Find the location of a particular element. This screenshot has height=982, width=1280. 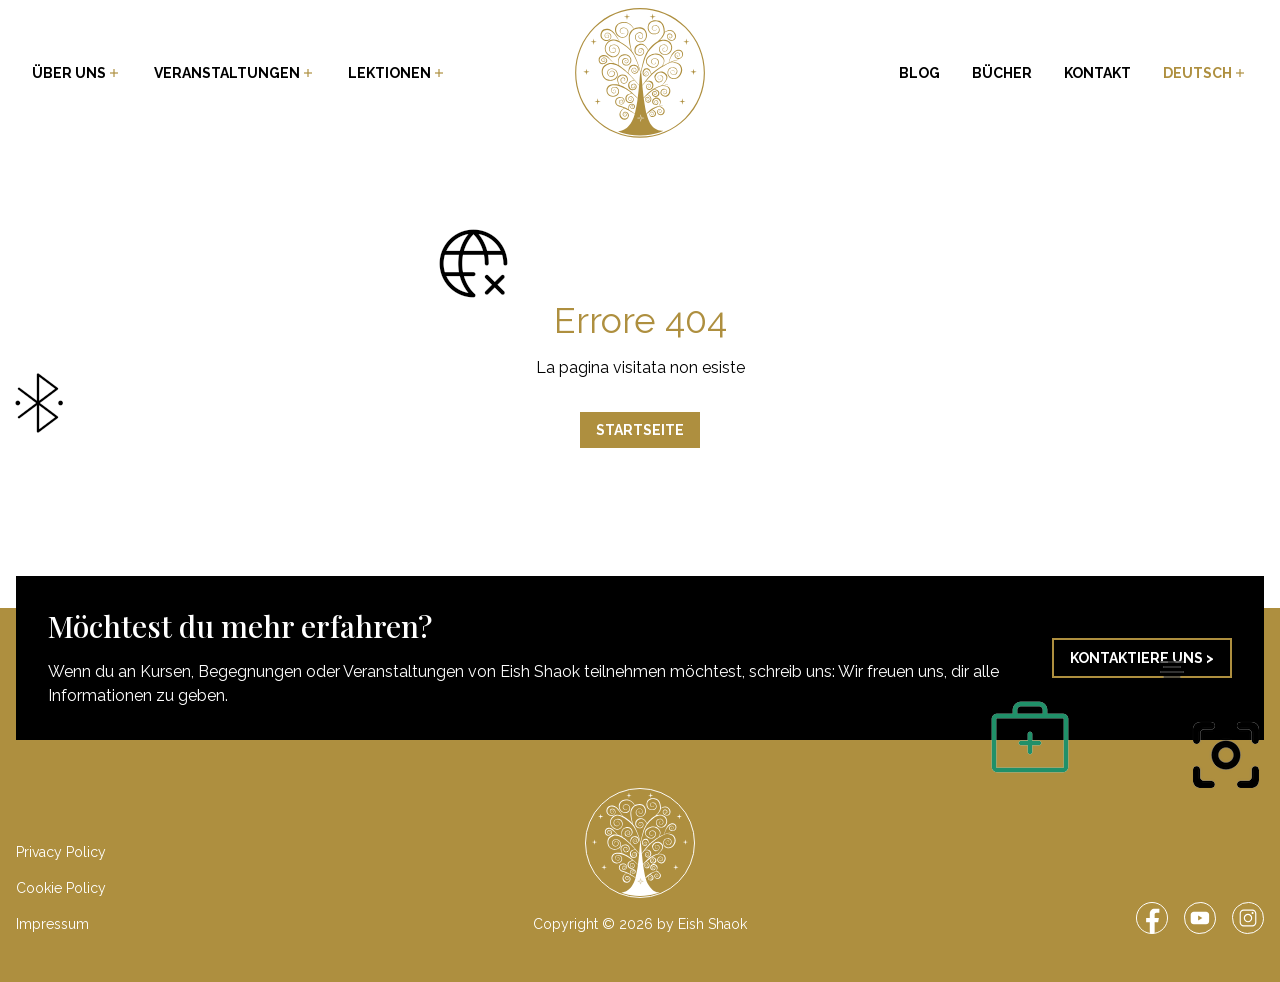

tap to focus camera on center of frame is located at coordinates (1226, 755).